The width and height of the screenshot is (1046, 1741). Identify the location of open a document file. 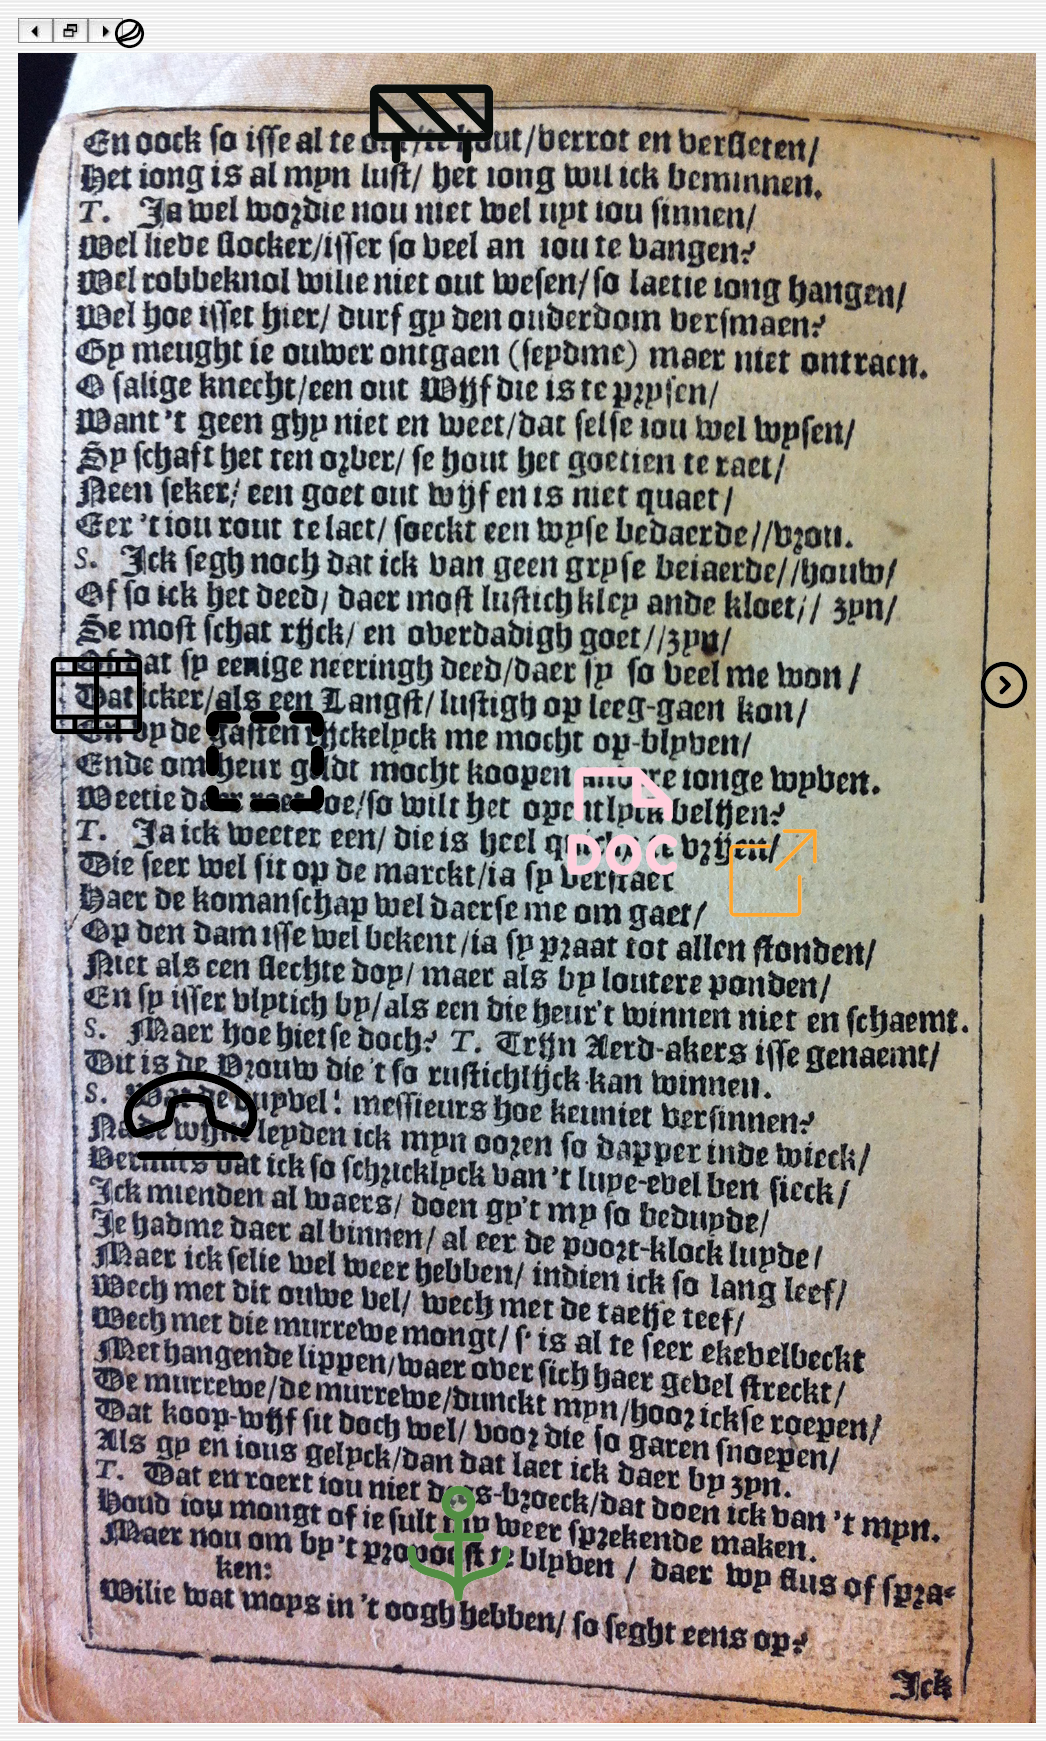
(623, 825).